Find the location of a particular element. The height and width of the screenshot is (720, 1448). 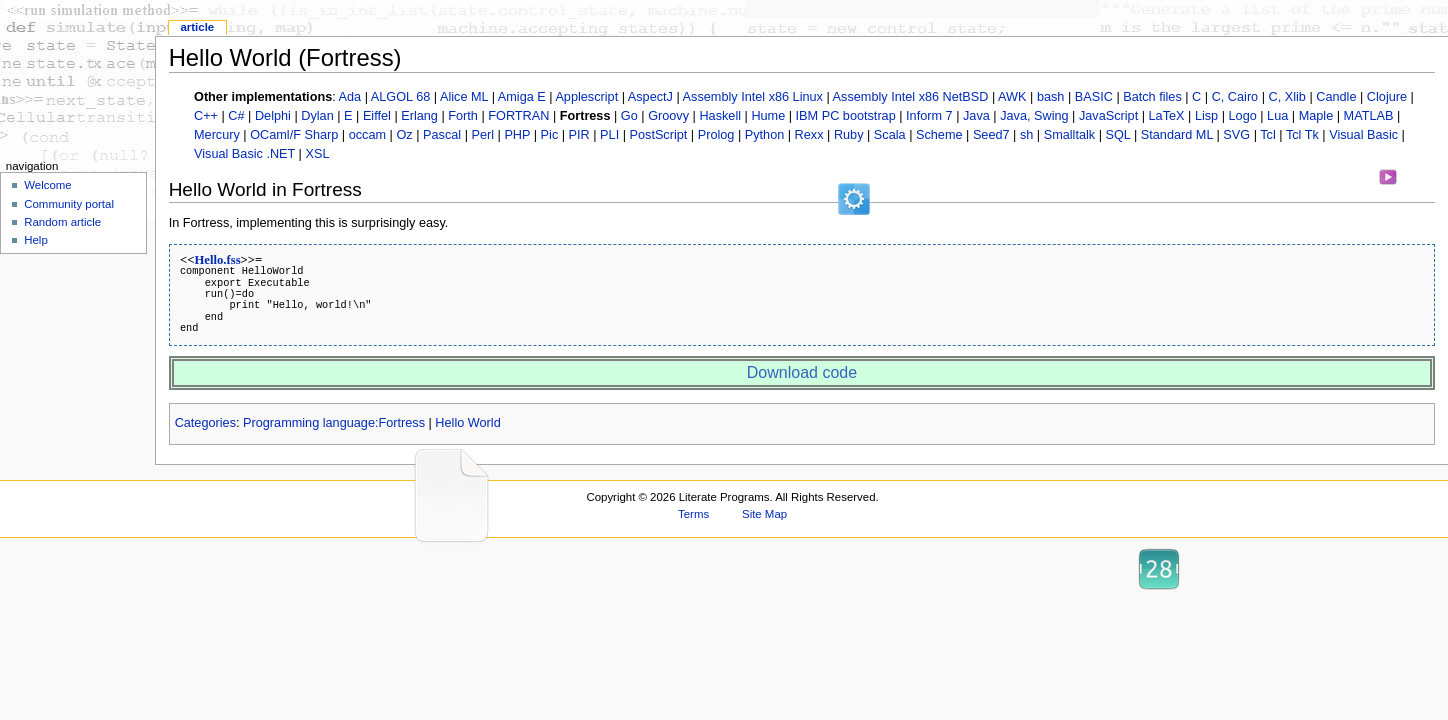

open the video player app is located at coordinates (1388, 177).